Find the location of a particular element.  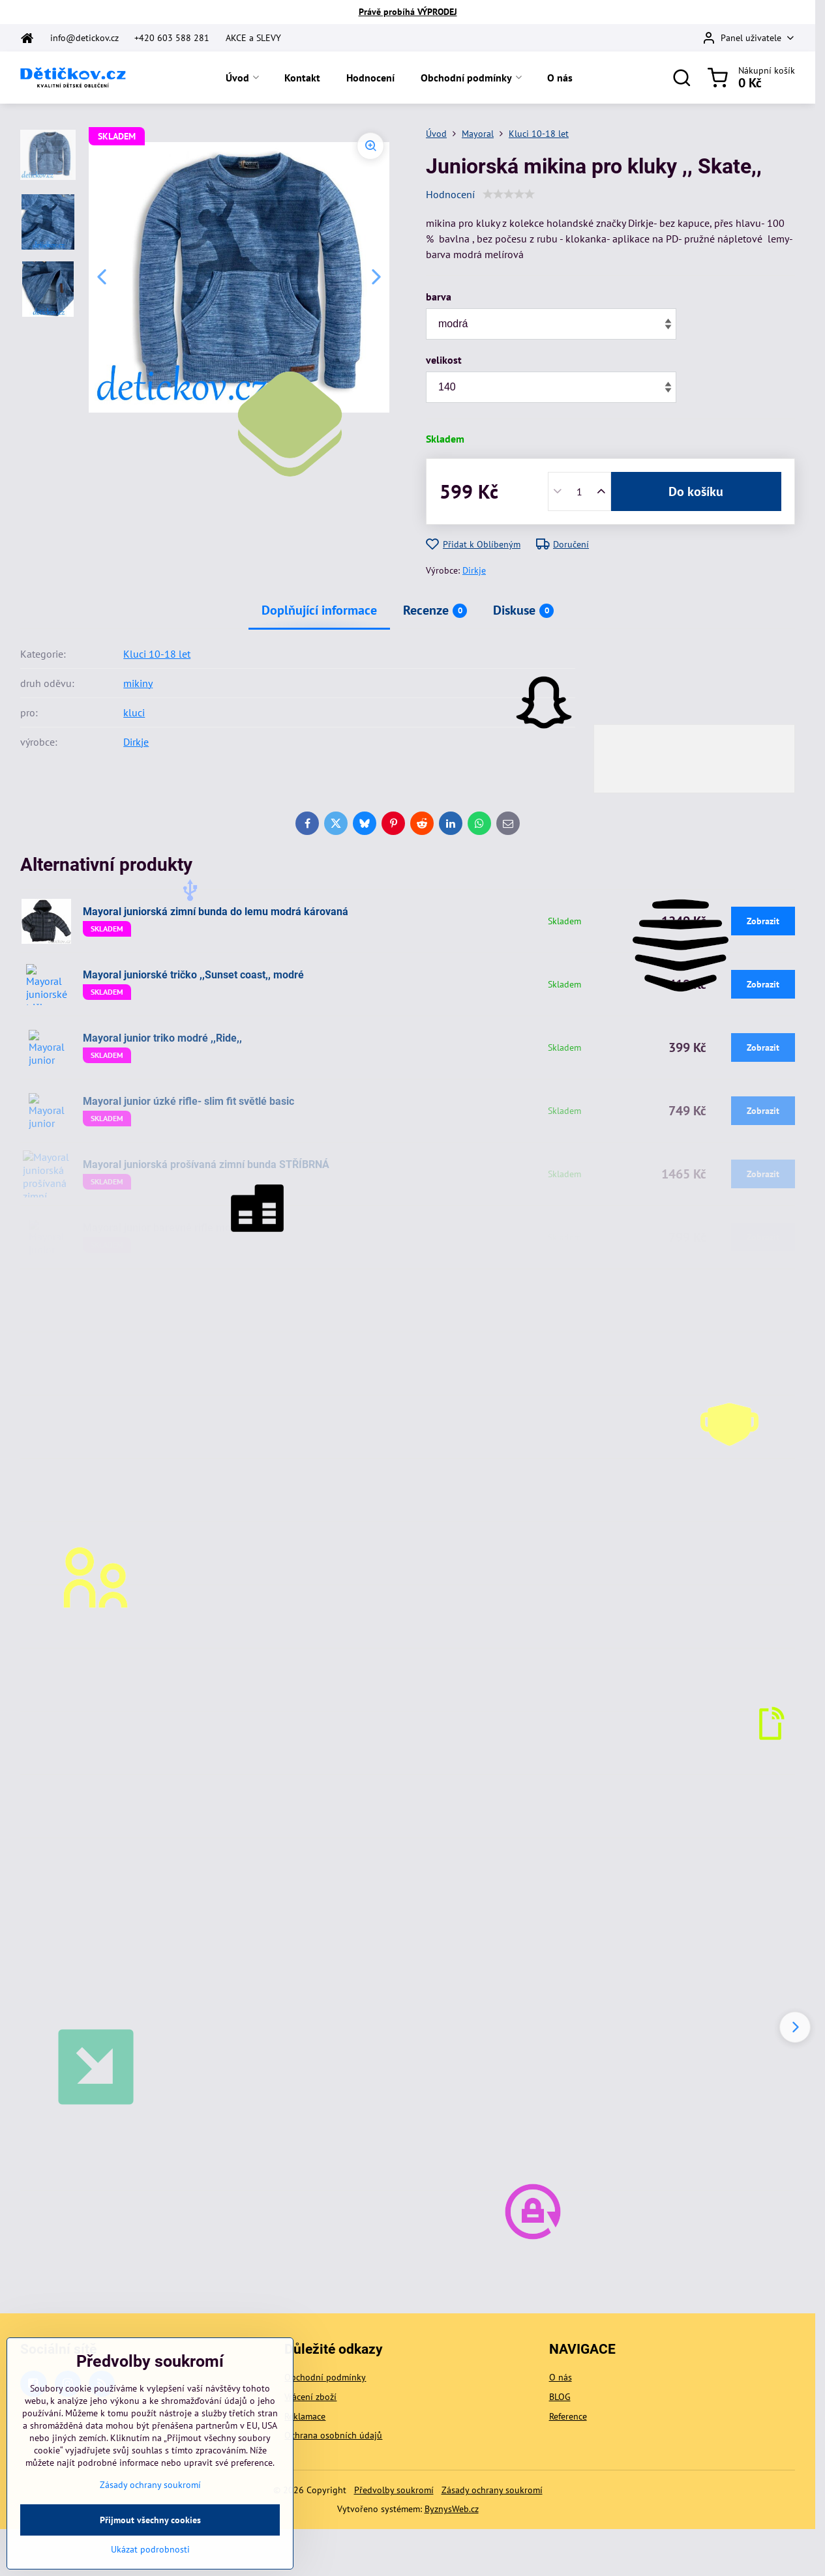

open snapchat is located at coordinates (544, 701).